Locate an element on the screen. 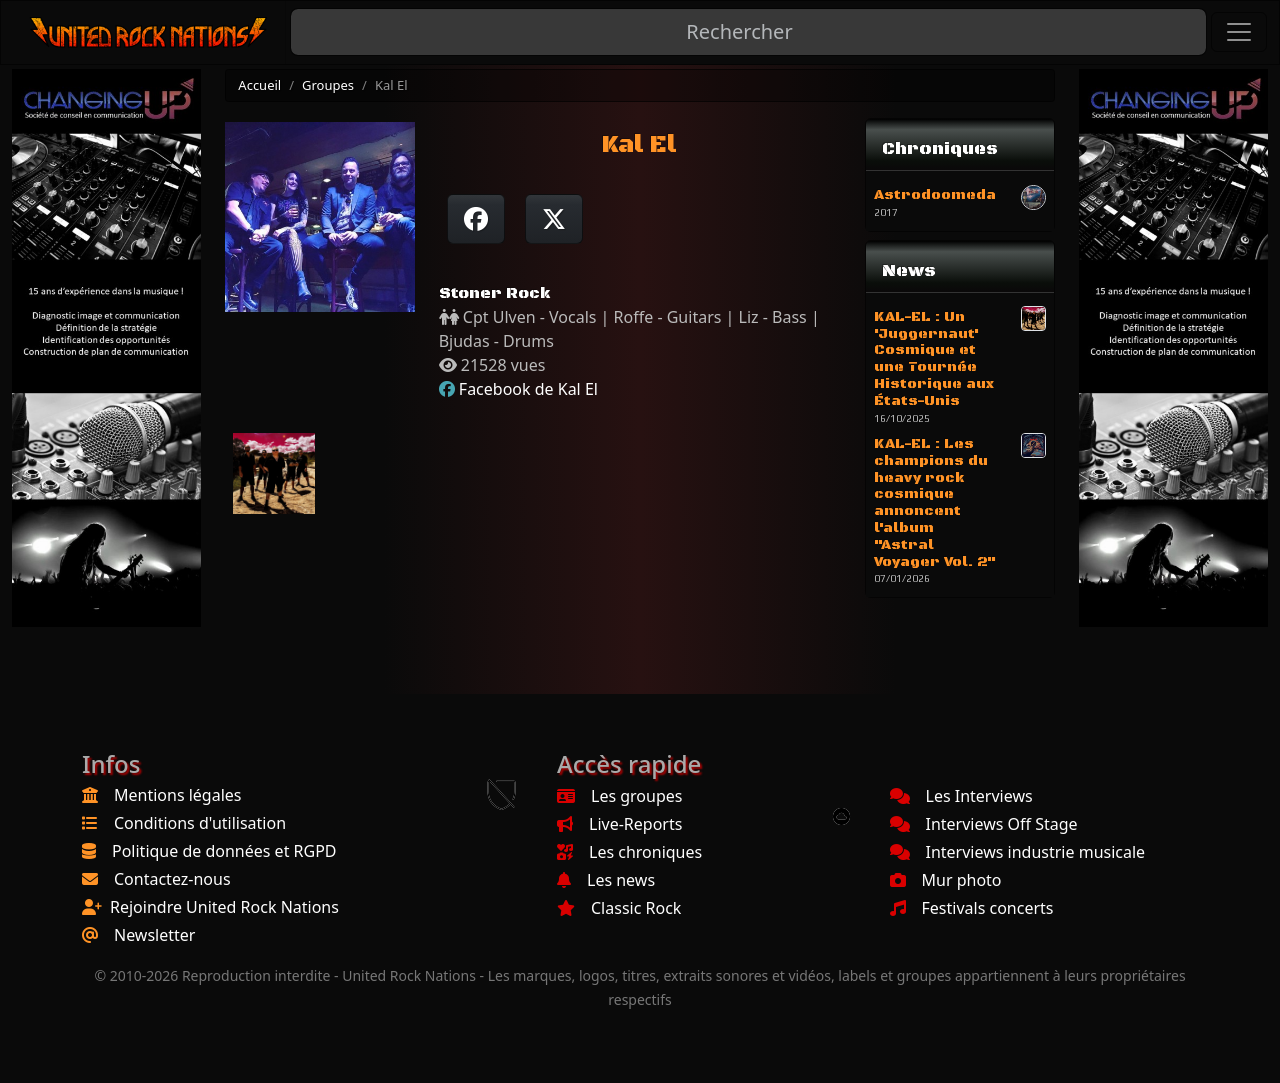 Image resolution: width=1280 pixels, height=1083 pixels. disable security or protection features is located at coordinates (501, 793).